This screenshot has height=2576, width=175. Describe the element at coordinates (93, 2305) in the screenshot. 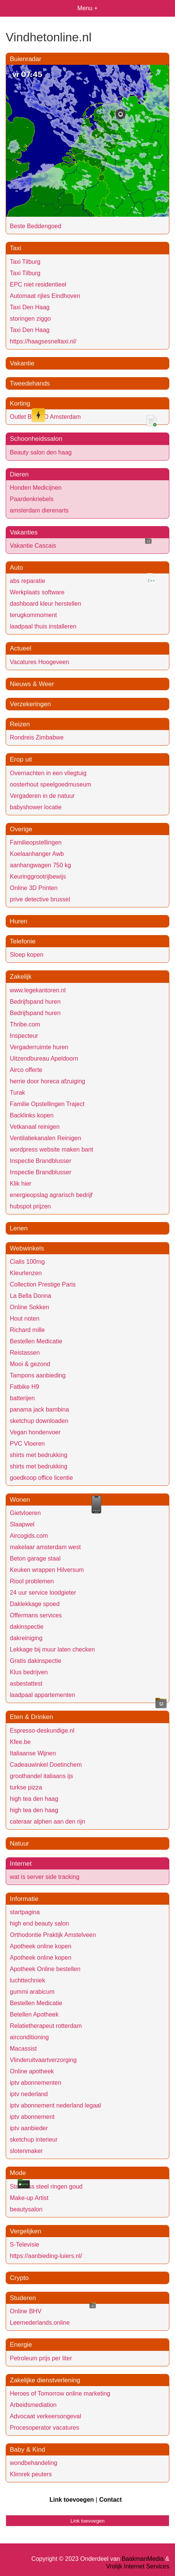

I see `open your pictures folder` at that location.